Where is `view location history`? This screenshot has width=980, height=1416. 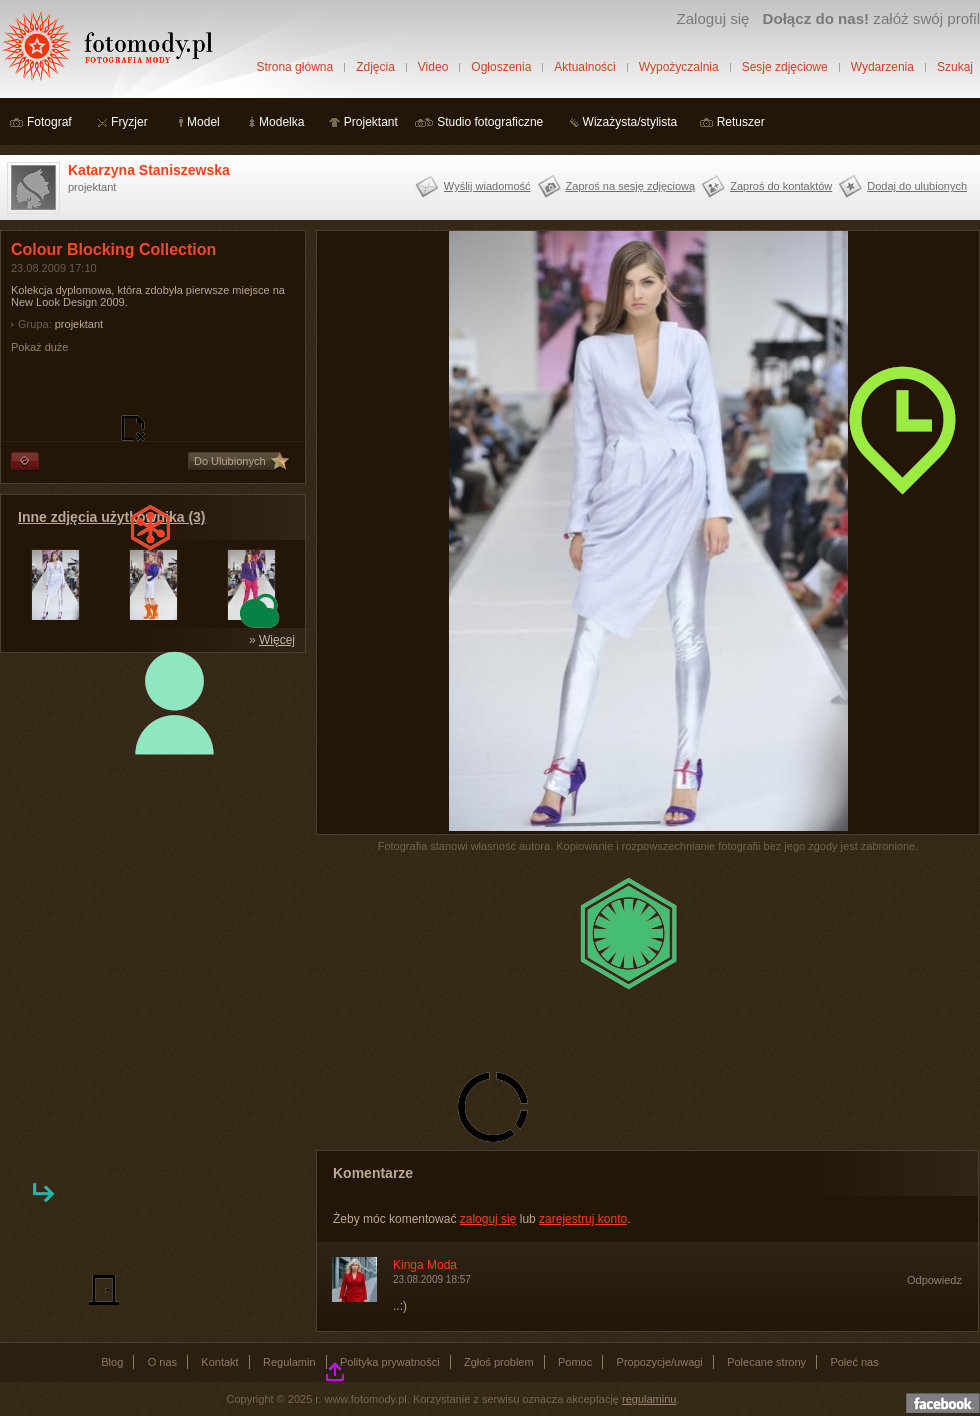
view location history is located at coordinates (902, 425).